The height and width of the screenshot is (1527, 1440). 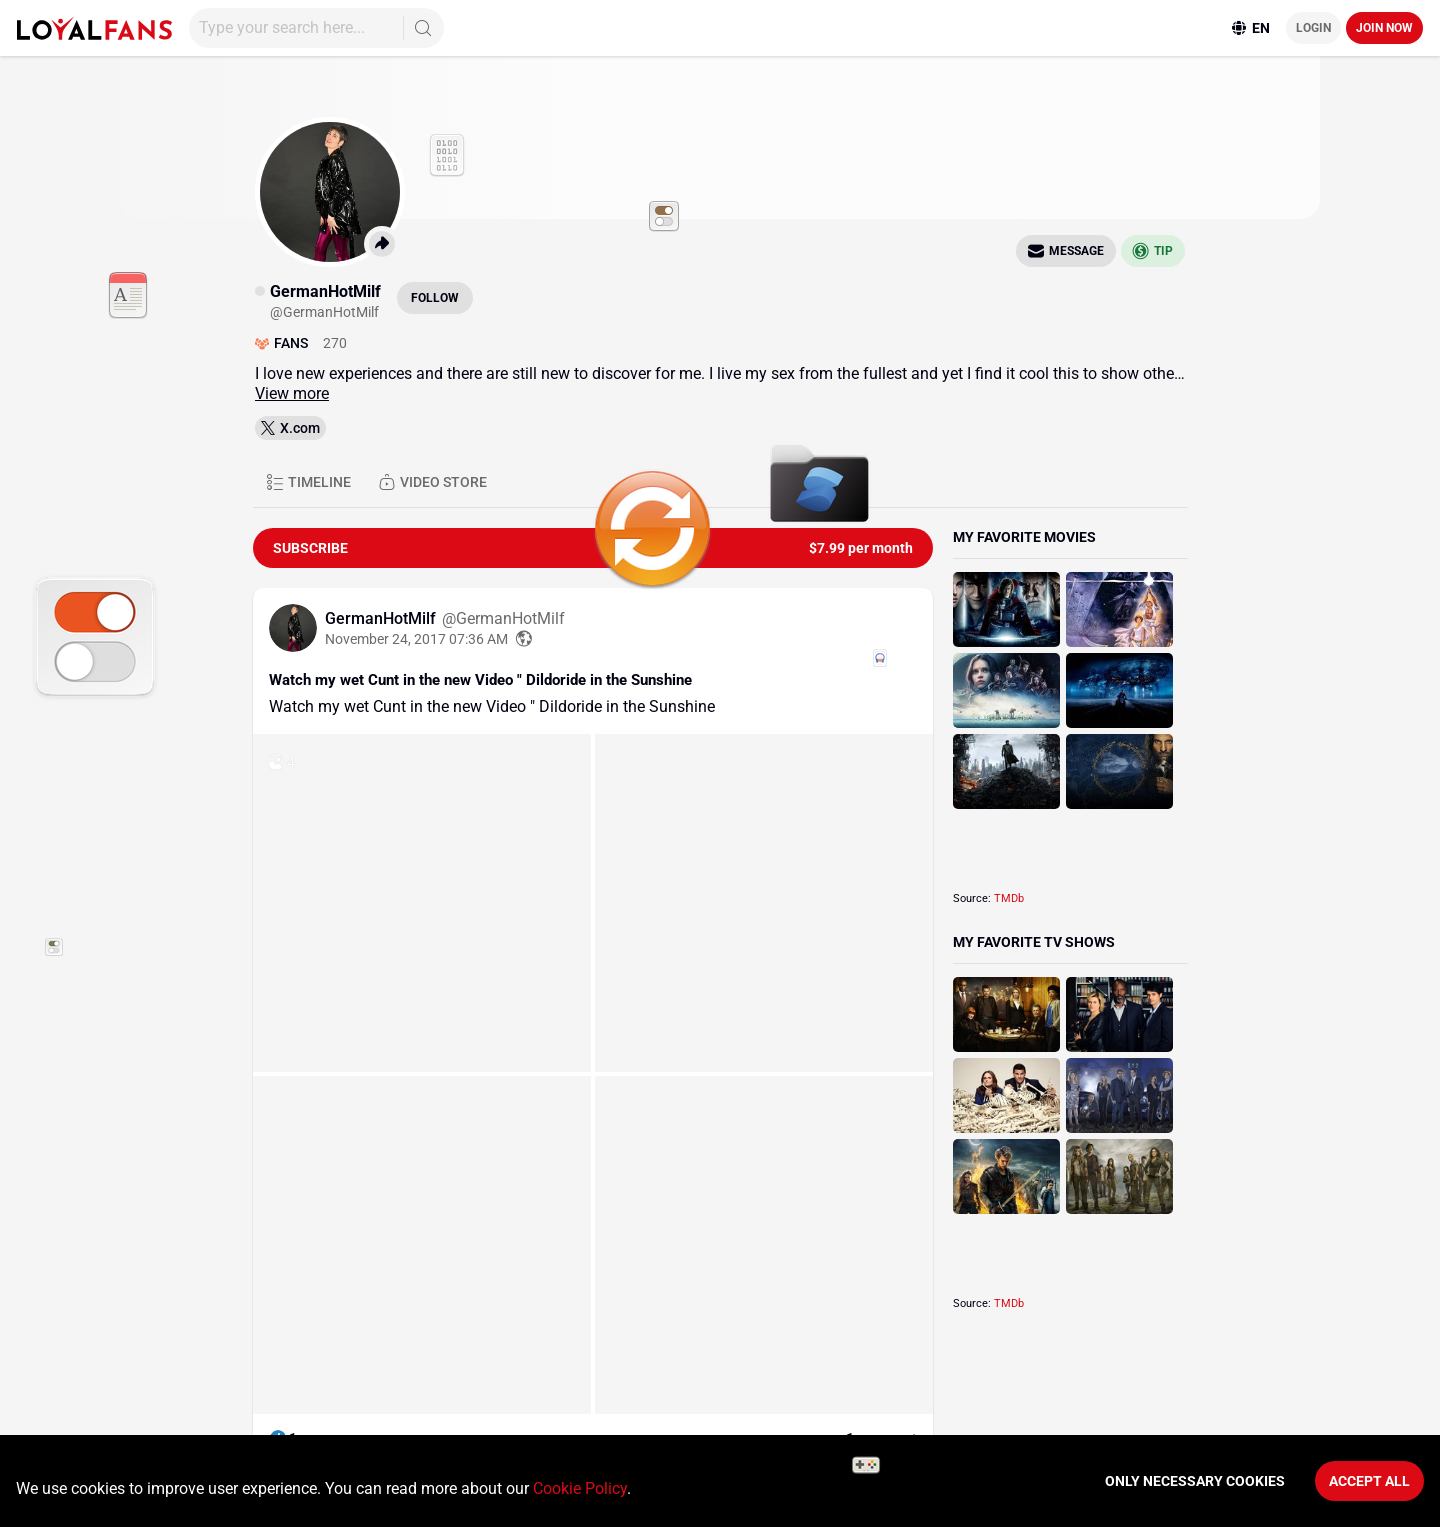 What do you see at coordinates (819, 486) in the screenshot?
I see `folder containing SolidJS project files` at bounding box center [819, 486].